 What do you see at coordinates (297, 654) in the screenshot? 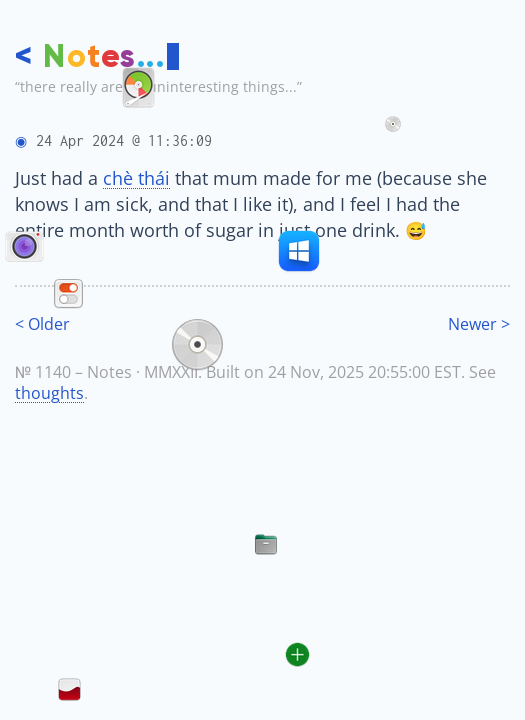
I see `add a new item to a list` at bounding box center [297, 654].